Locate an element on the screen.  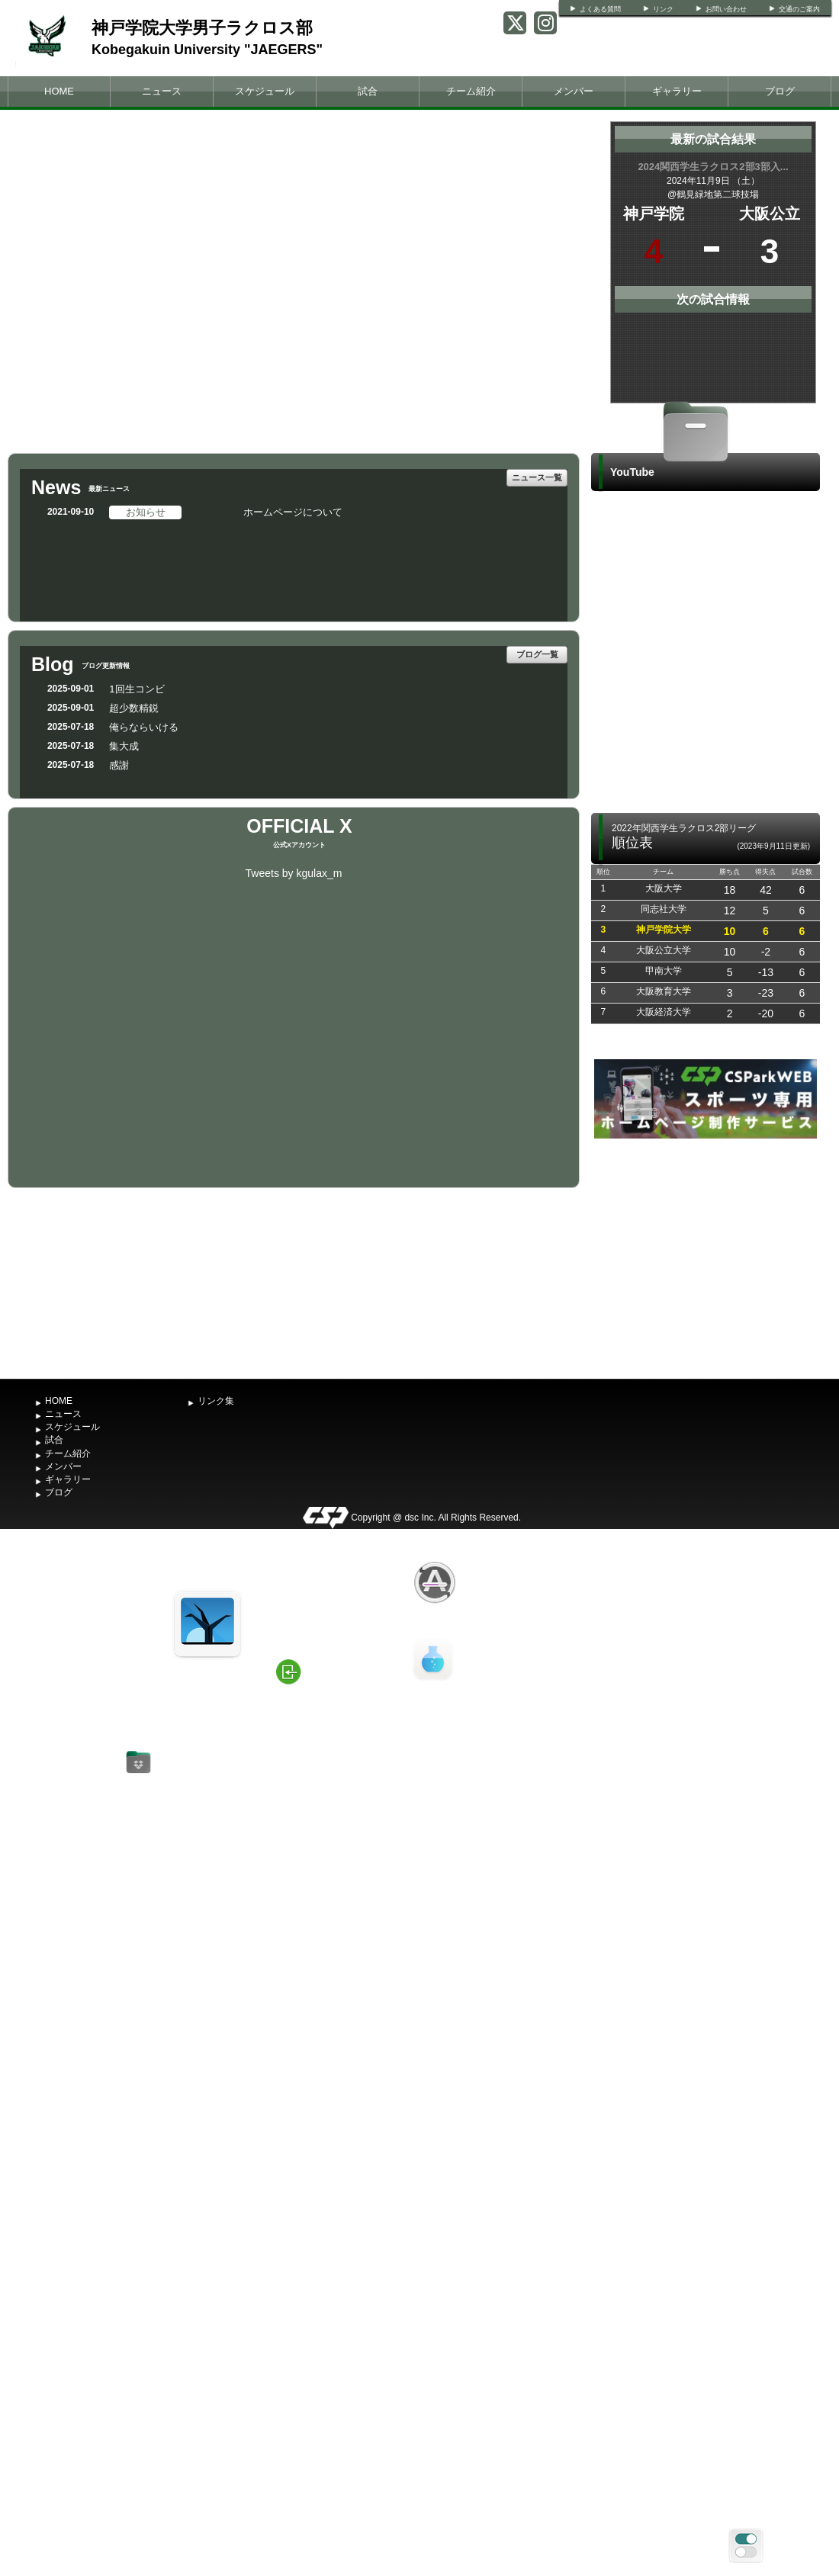
open shotwell photo manager is located at coordinates (207, 1624).